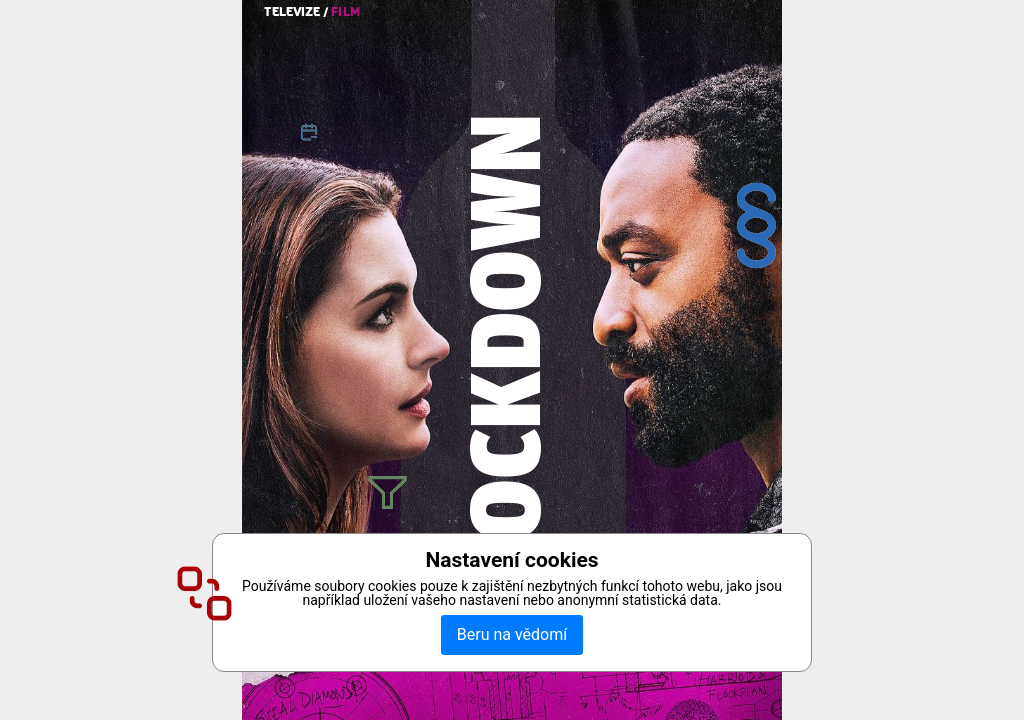 Image resolution: width=1024 pixels, height=720 pixels. What do you see at coordinates (756, 225) in the screenshot?
I see `indicates a section break or divider in a document` at bounding box center [756, 225].